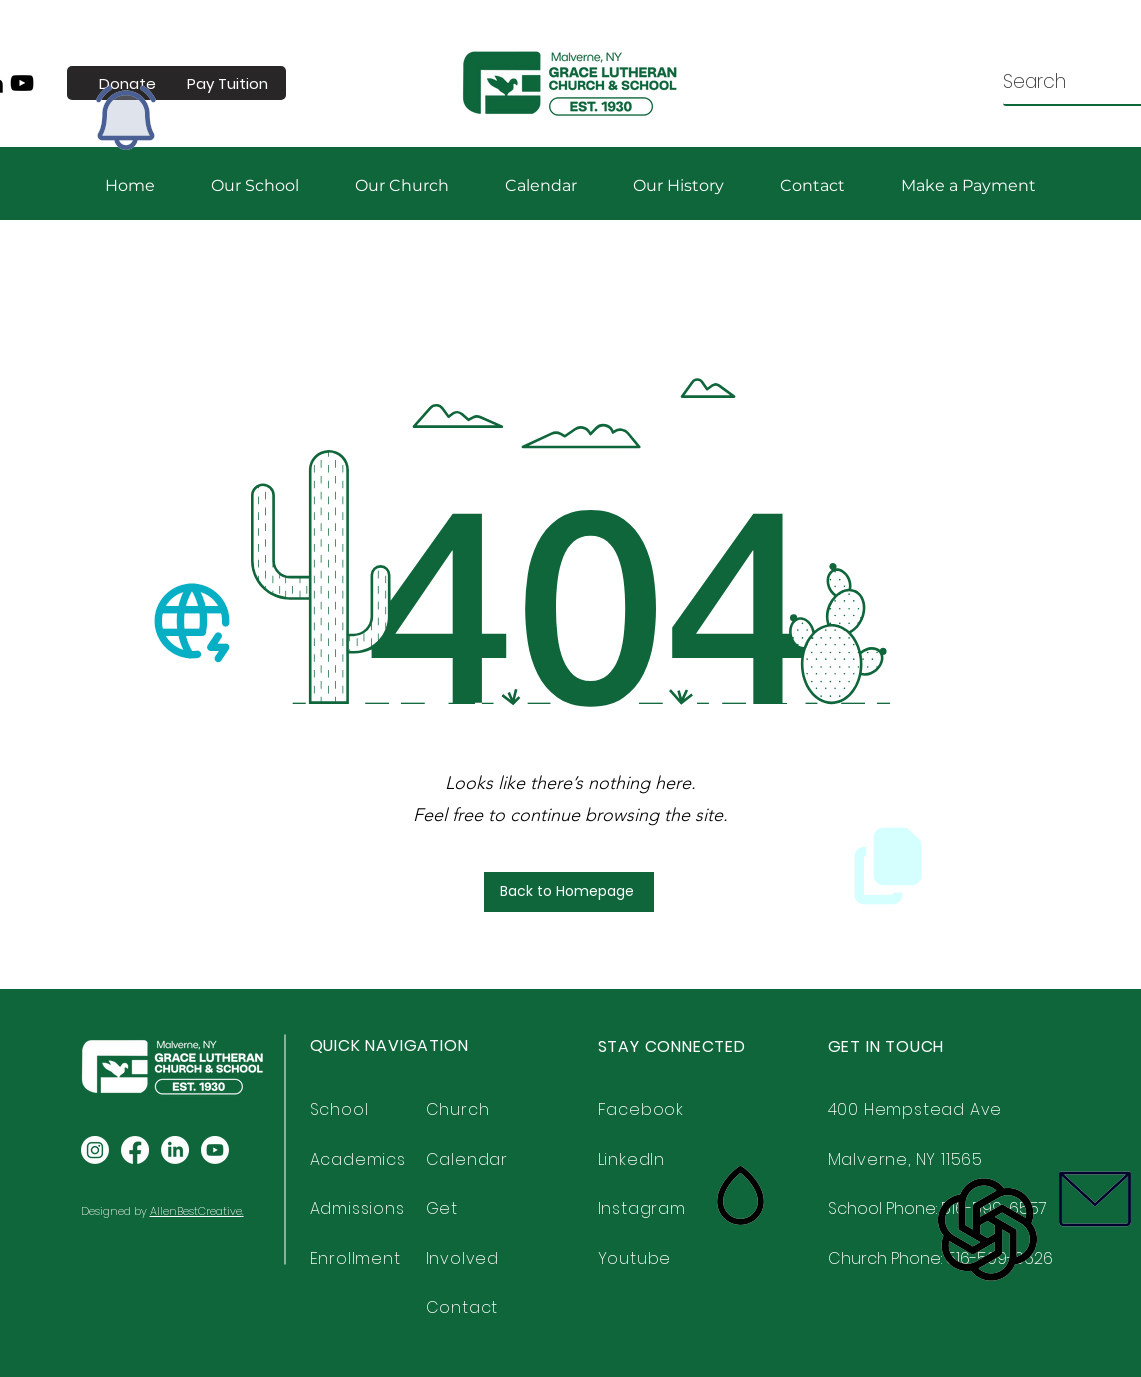 The image size is (1141, 1377). Describe the element at coordinates (987, 1229) in the screenshot. I see `open OpenAI or ChatGPT app` at that location.